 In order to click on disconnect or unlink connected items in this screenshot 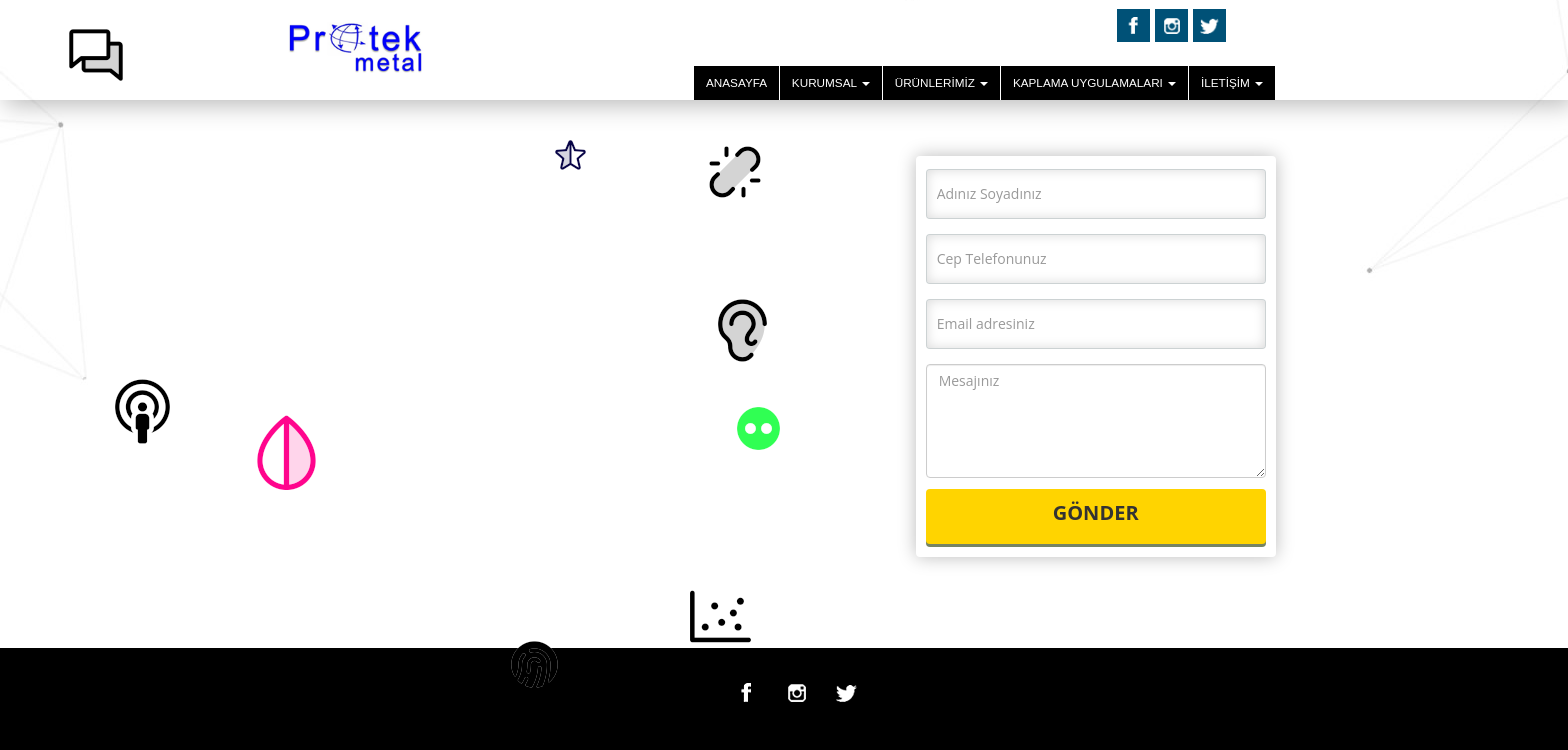, I will do `click(735, 172)`.